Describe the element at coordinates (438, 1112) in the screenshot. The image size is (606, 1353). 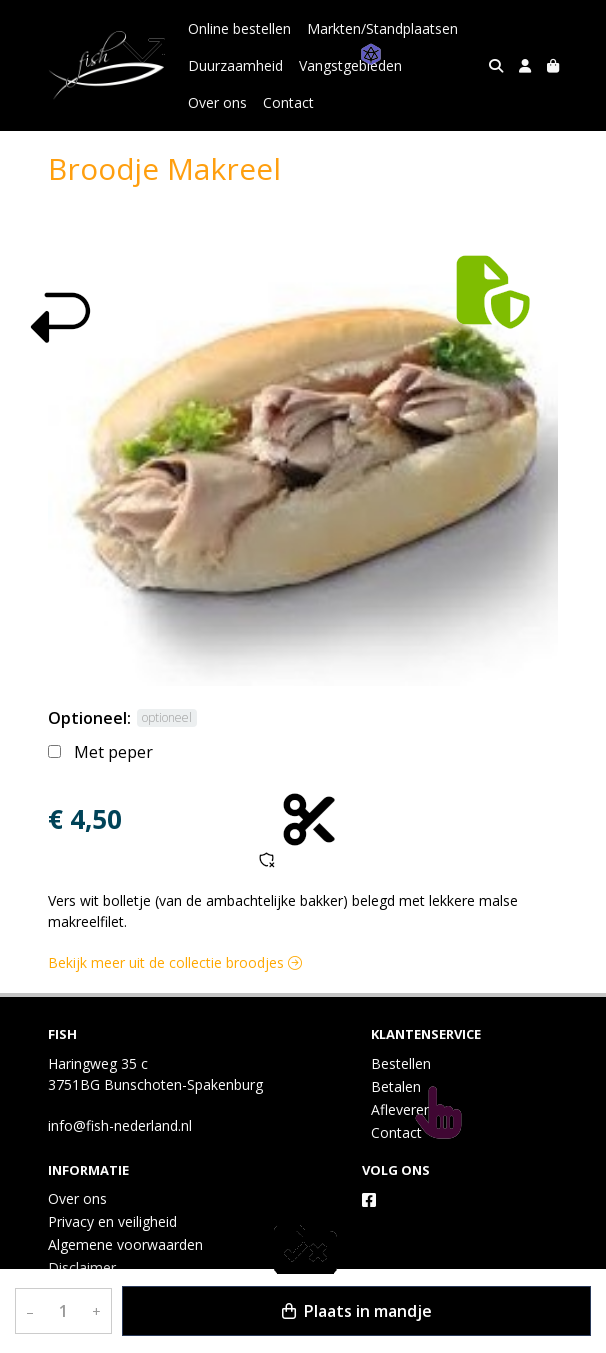
I see `tap or click to select` at that location.